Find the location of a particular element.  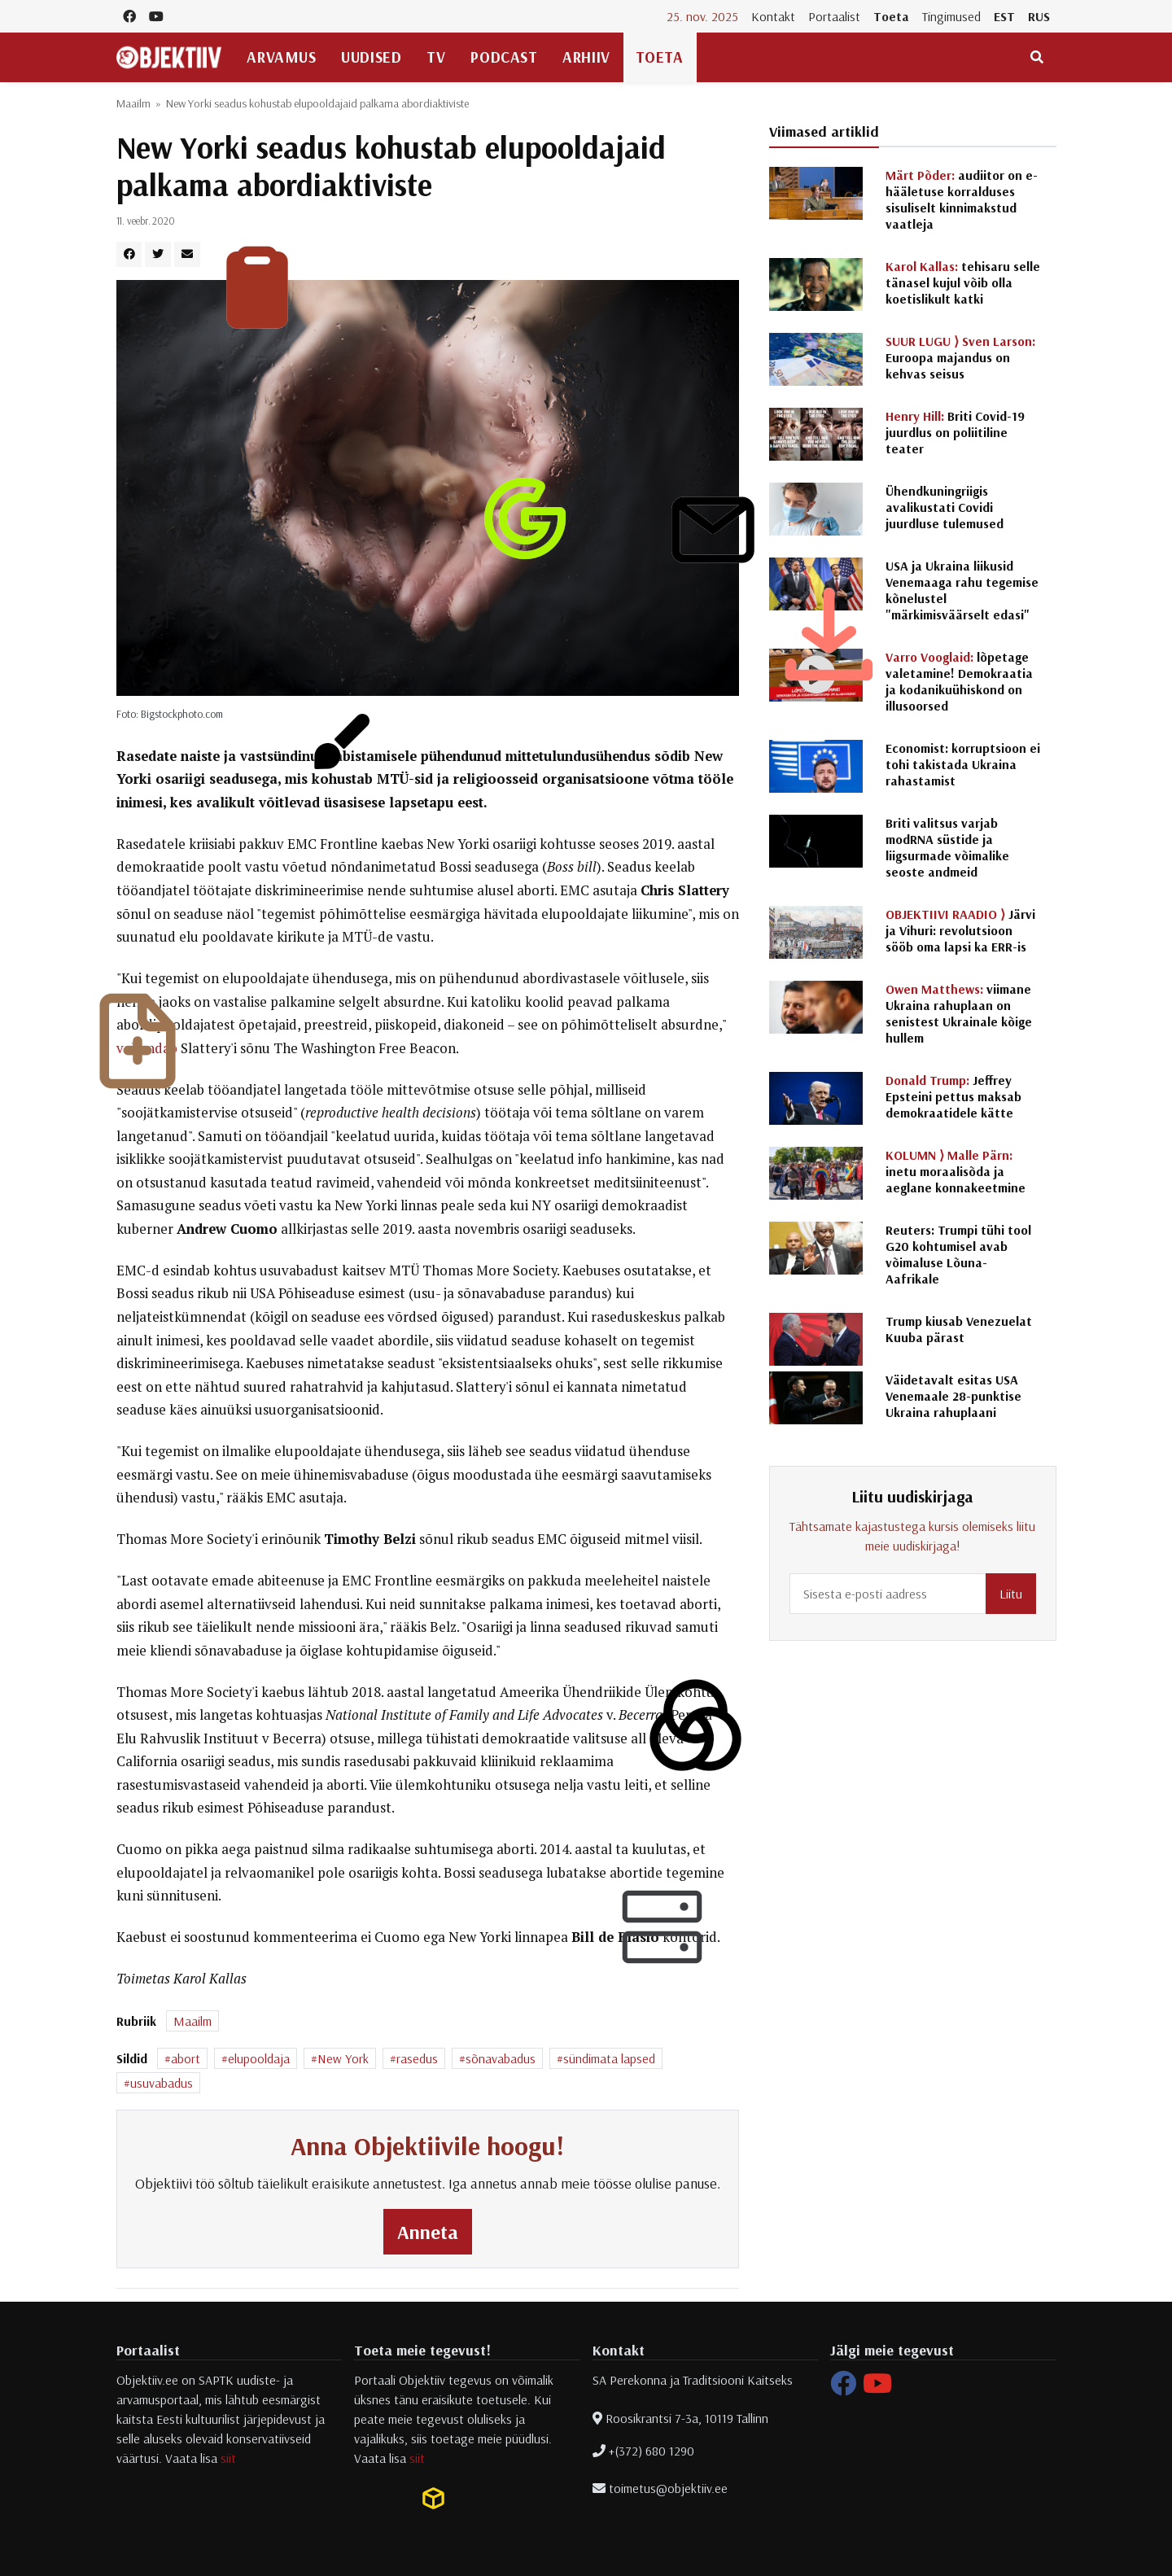

copy to clipboard is located at coordinates (257, 287).